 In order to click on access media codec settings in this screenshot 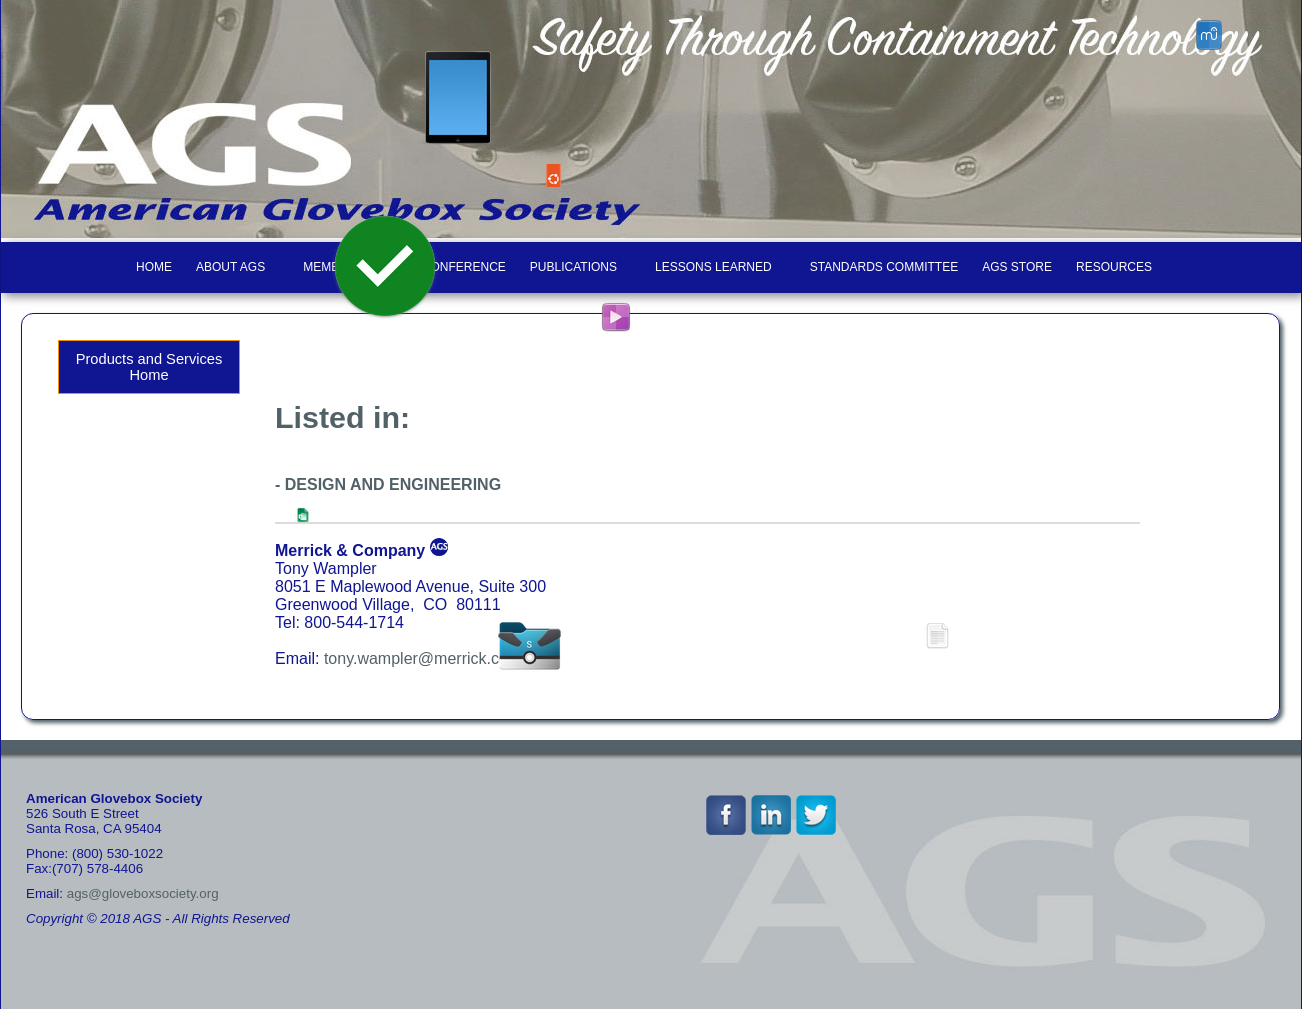, I will do `click(616, 317)`.